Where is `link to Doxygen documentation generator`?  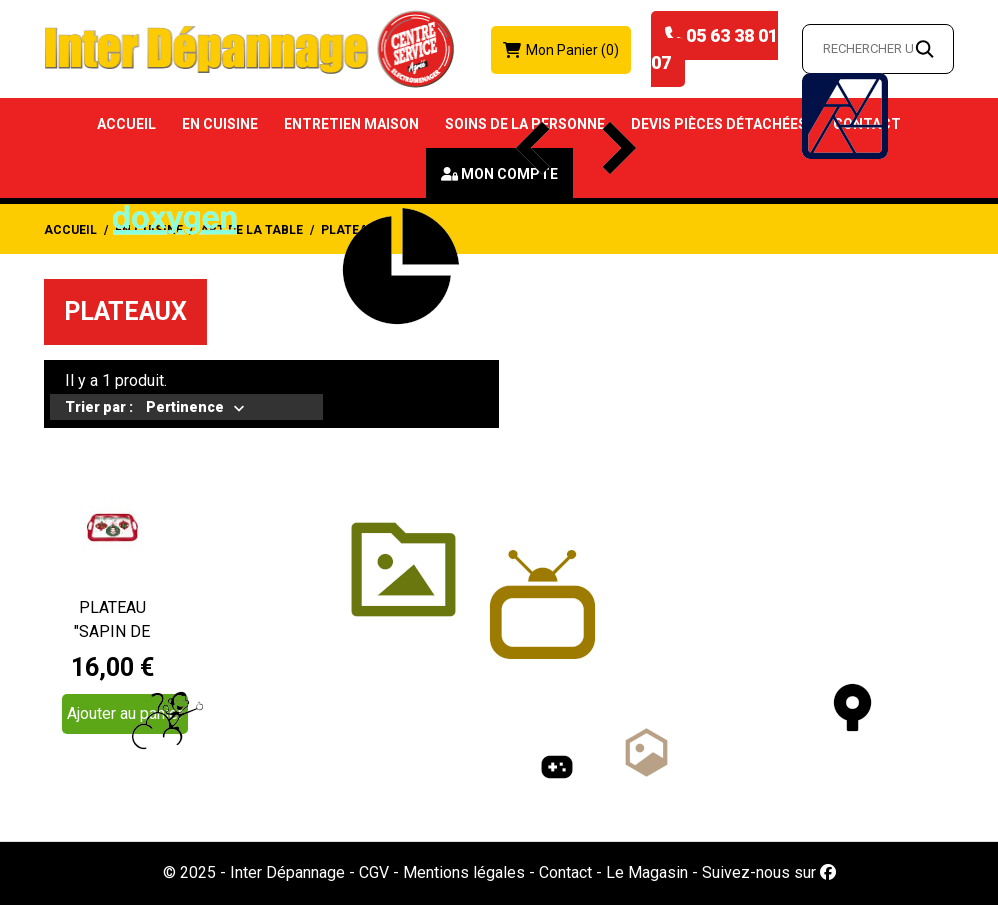 link to Doxygen documentation generator is located at coordinates (175, 220).